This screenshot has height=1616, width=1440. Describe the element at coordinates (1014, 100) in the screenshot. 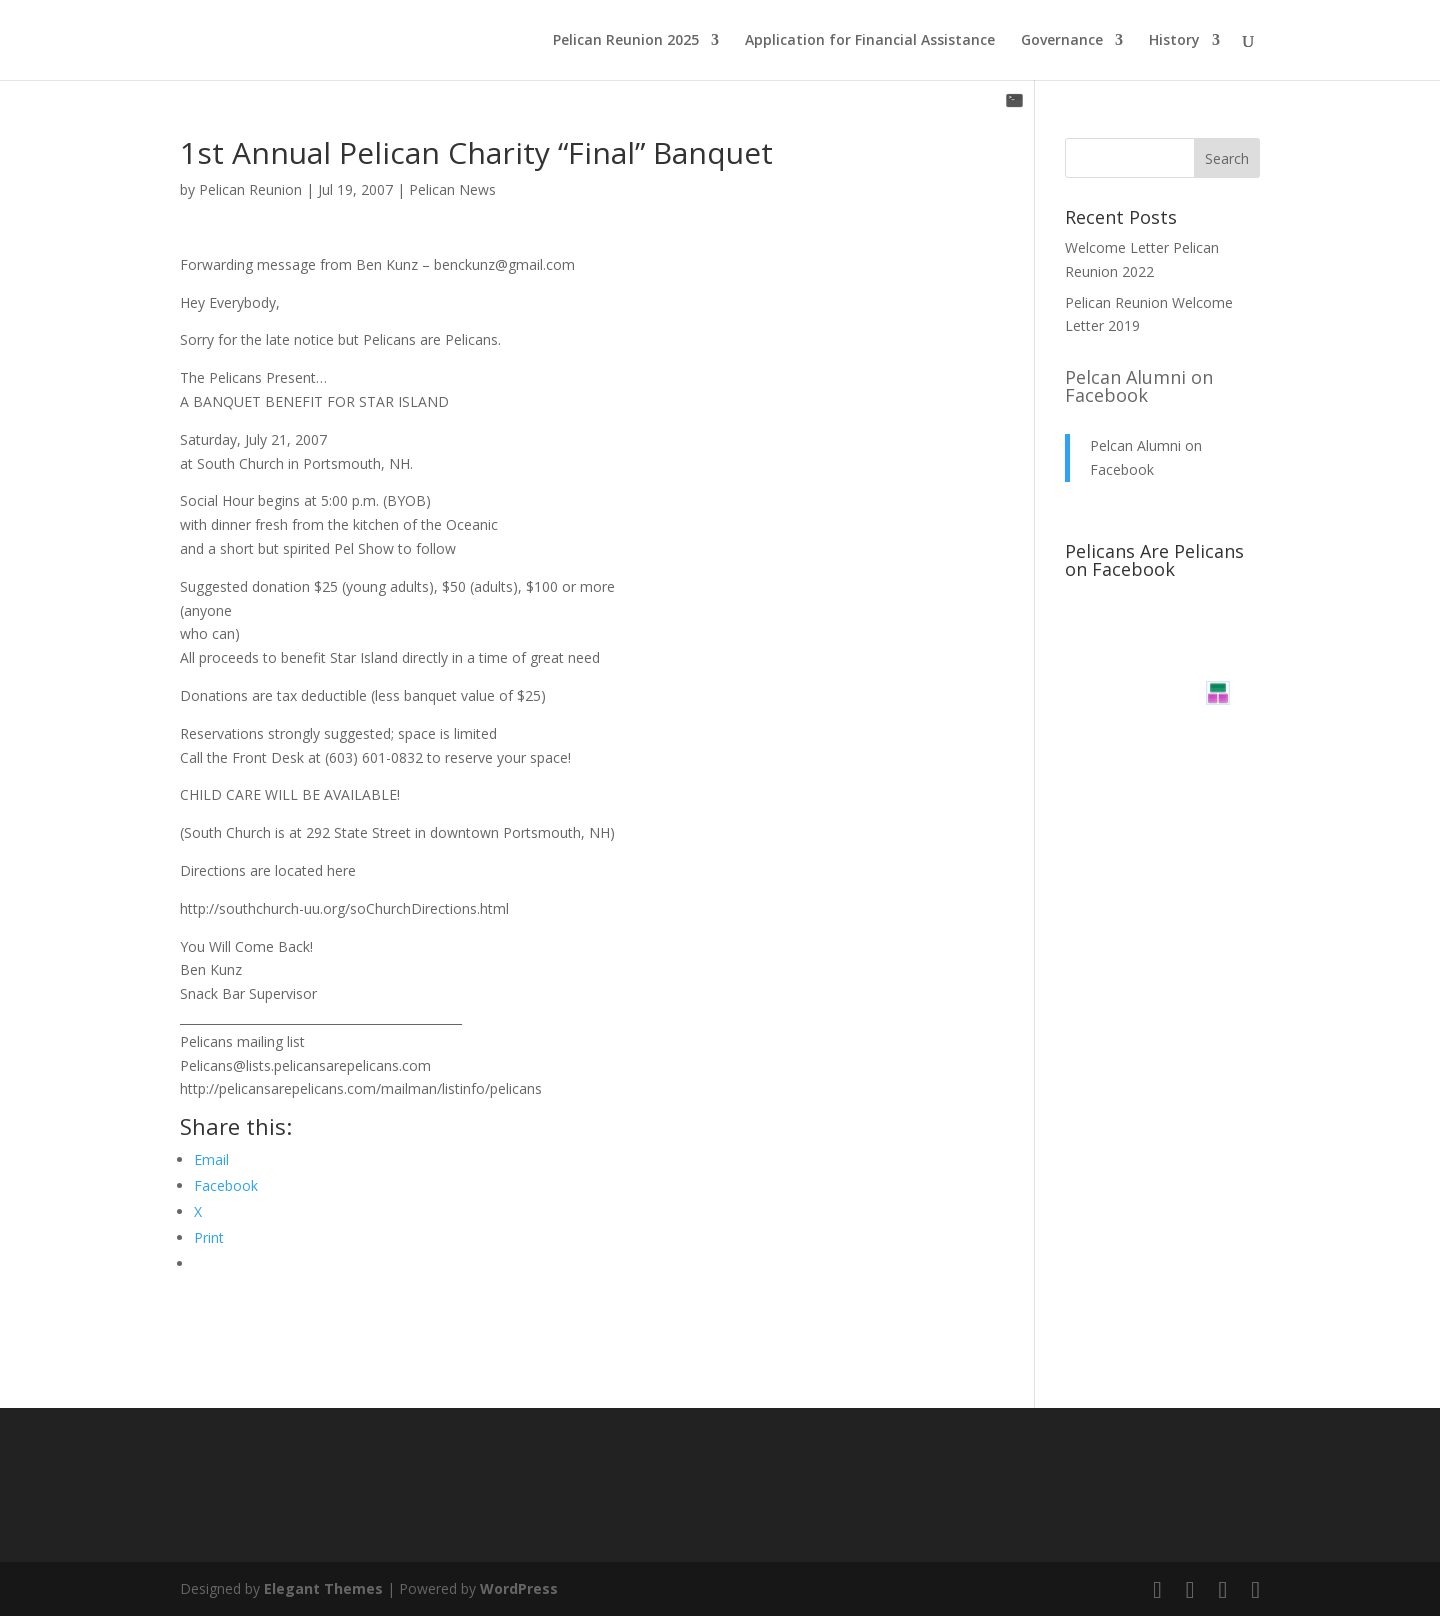

I see `open the terminal or command line interface` at that location.